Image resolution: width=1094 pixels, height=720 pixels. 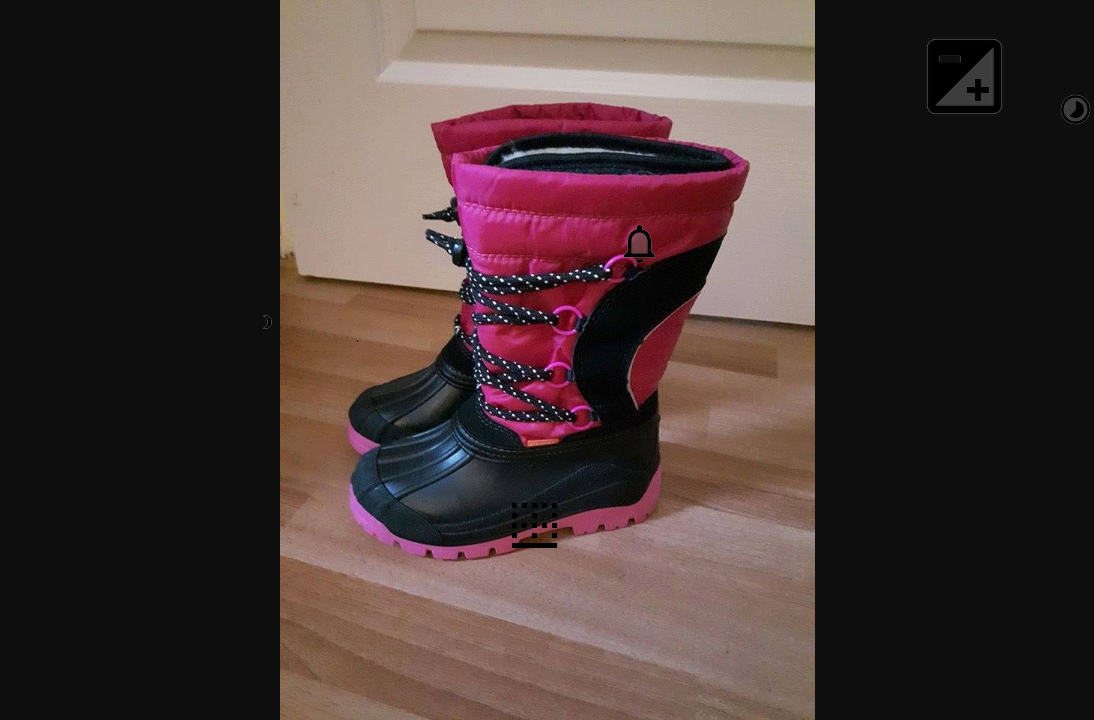 I want to click on adjust image exposure settings, so click(x=964, y=76).